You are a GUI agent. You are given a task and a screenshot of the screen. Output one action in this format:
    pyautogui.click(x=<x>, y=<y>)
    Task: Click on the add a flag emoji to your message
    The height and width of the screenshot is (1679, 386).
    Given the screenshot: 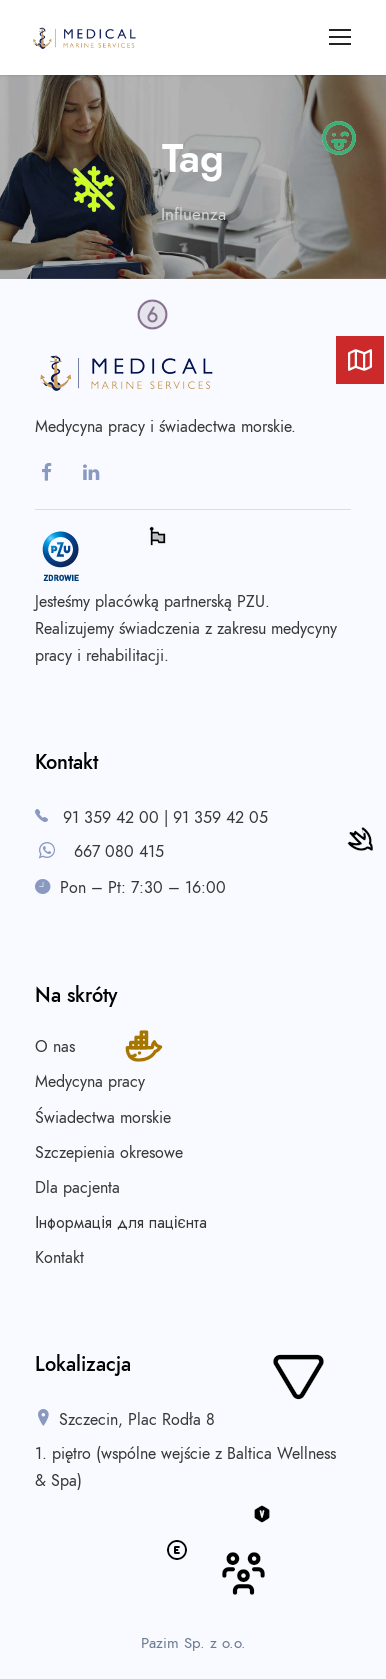 What is the action you would take?
    pyautogui.click(x=157, y=536)
    